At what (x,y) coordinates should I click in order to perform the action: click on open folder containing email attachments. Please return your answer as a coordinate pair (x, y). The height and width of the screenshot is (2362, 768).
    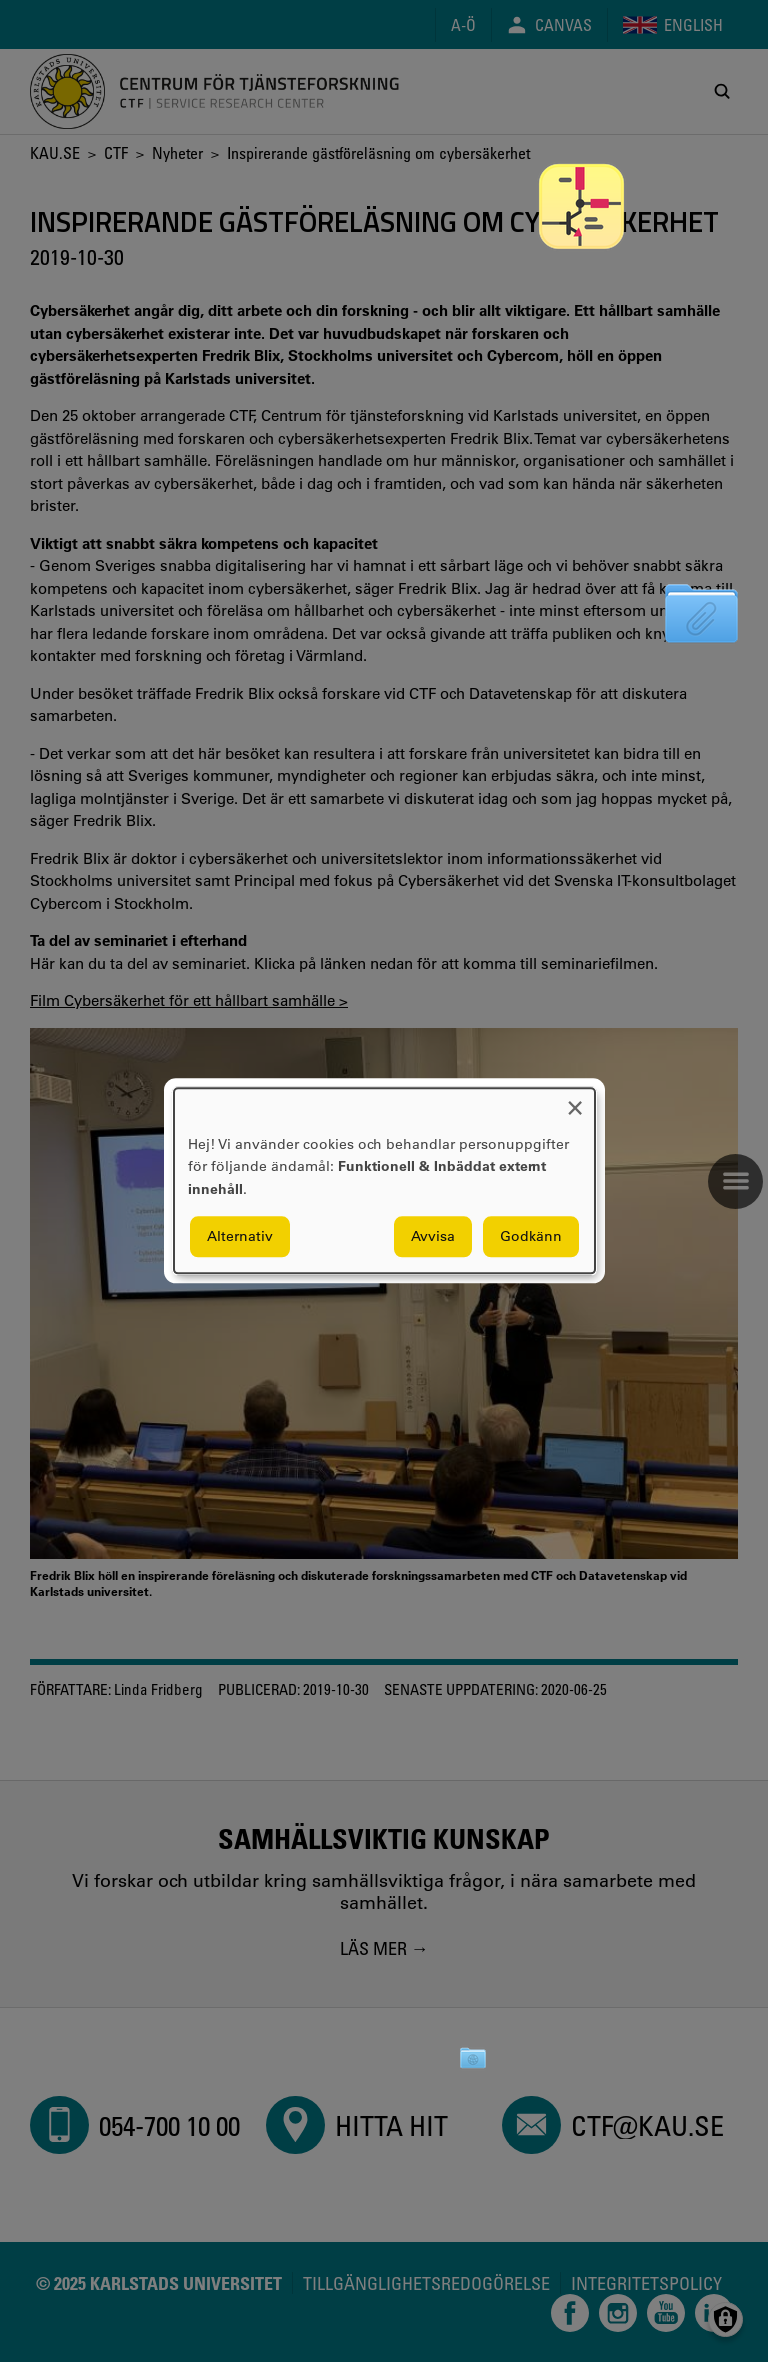
    Looking at the image, I should click on (701, 613).